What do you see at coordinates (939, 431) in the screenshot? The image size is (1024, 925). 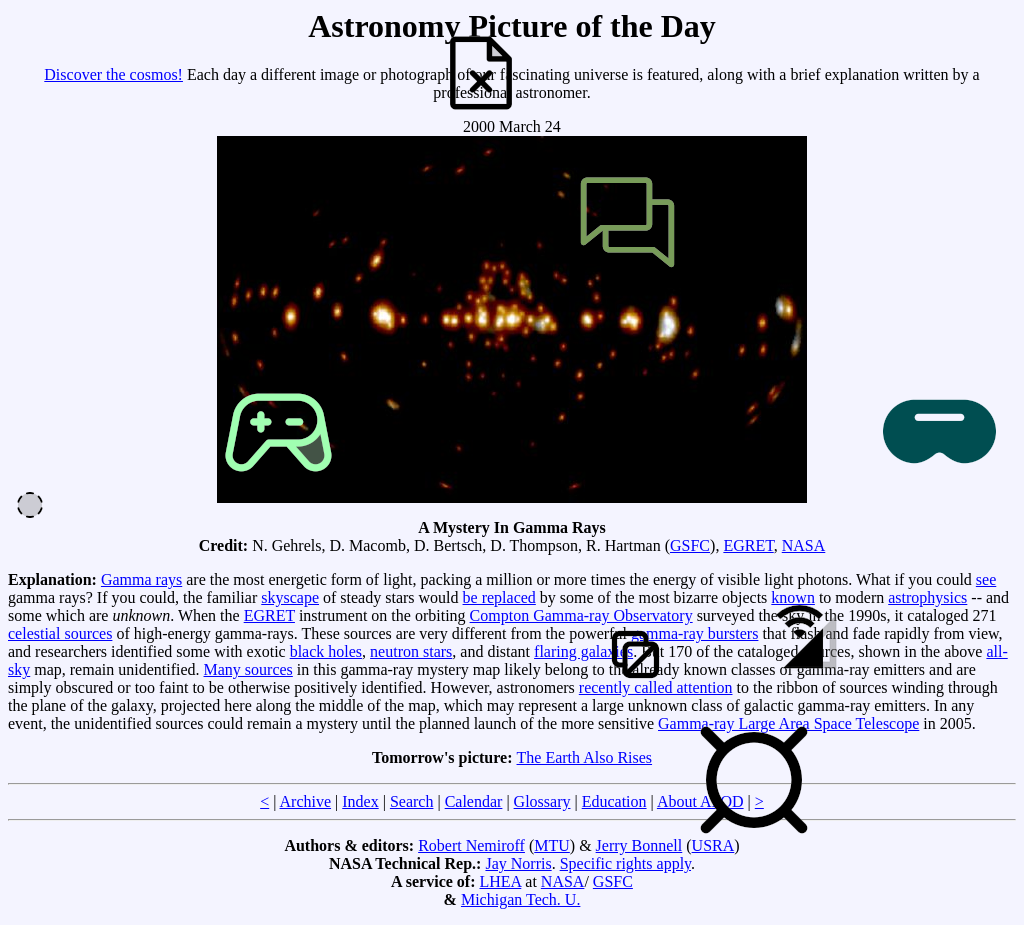 I see `access virtual reality or AR settings` at bounding box center [939, 431].